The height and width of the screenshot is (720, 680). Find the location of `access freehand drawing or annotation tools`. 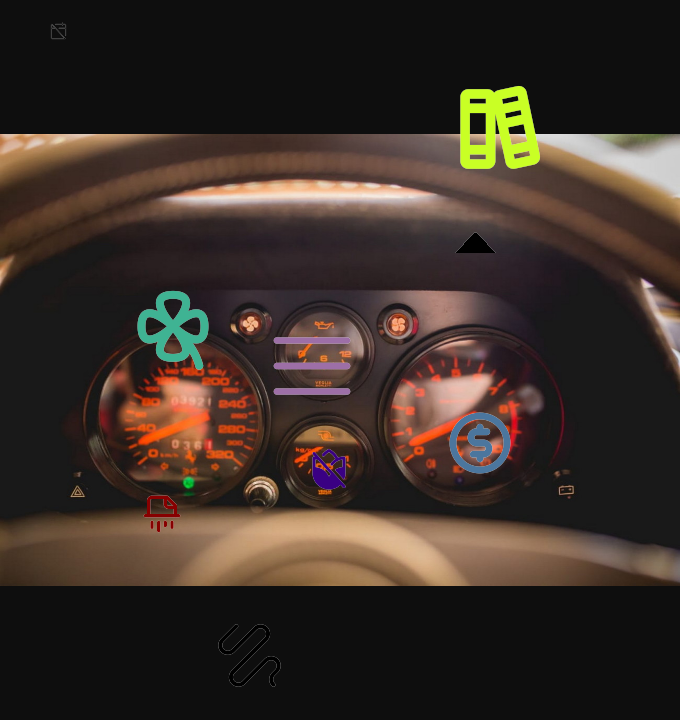

access freehand drawing or annotation tools is located at coordinates (249, 655).